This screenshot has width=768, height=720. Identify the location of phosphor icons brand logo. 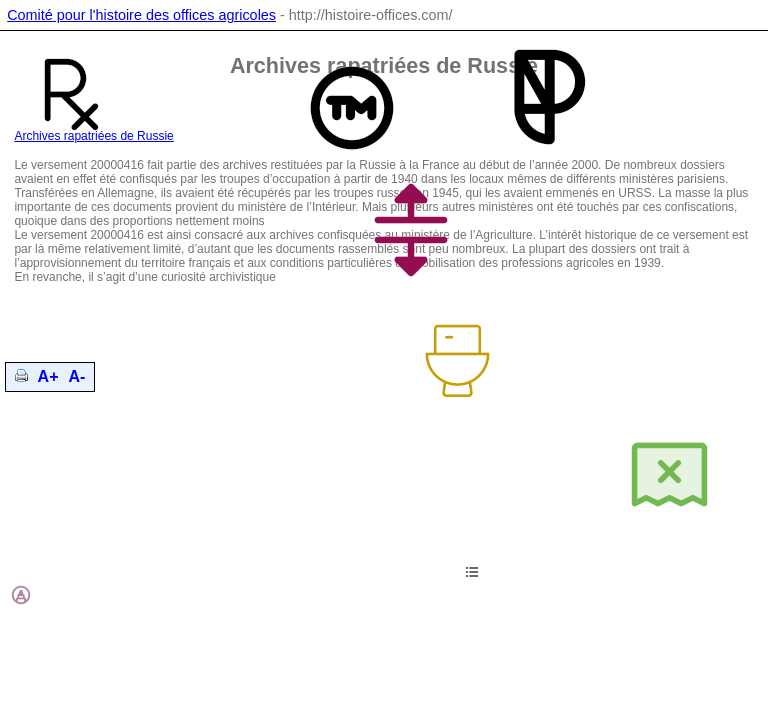
(543, 92).